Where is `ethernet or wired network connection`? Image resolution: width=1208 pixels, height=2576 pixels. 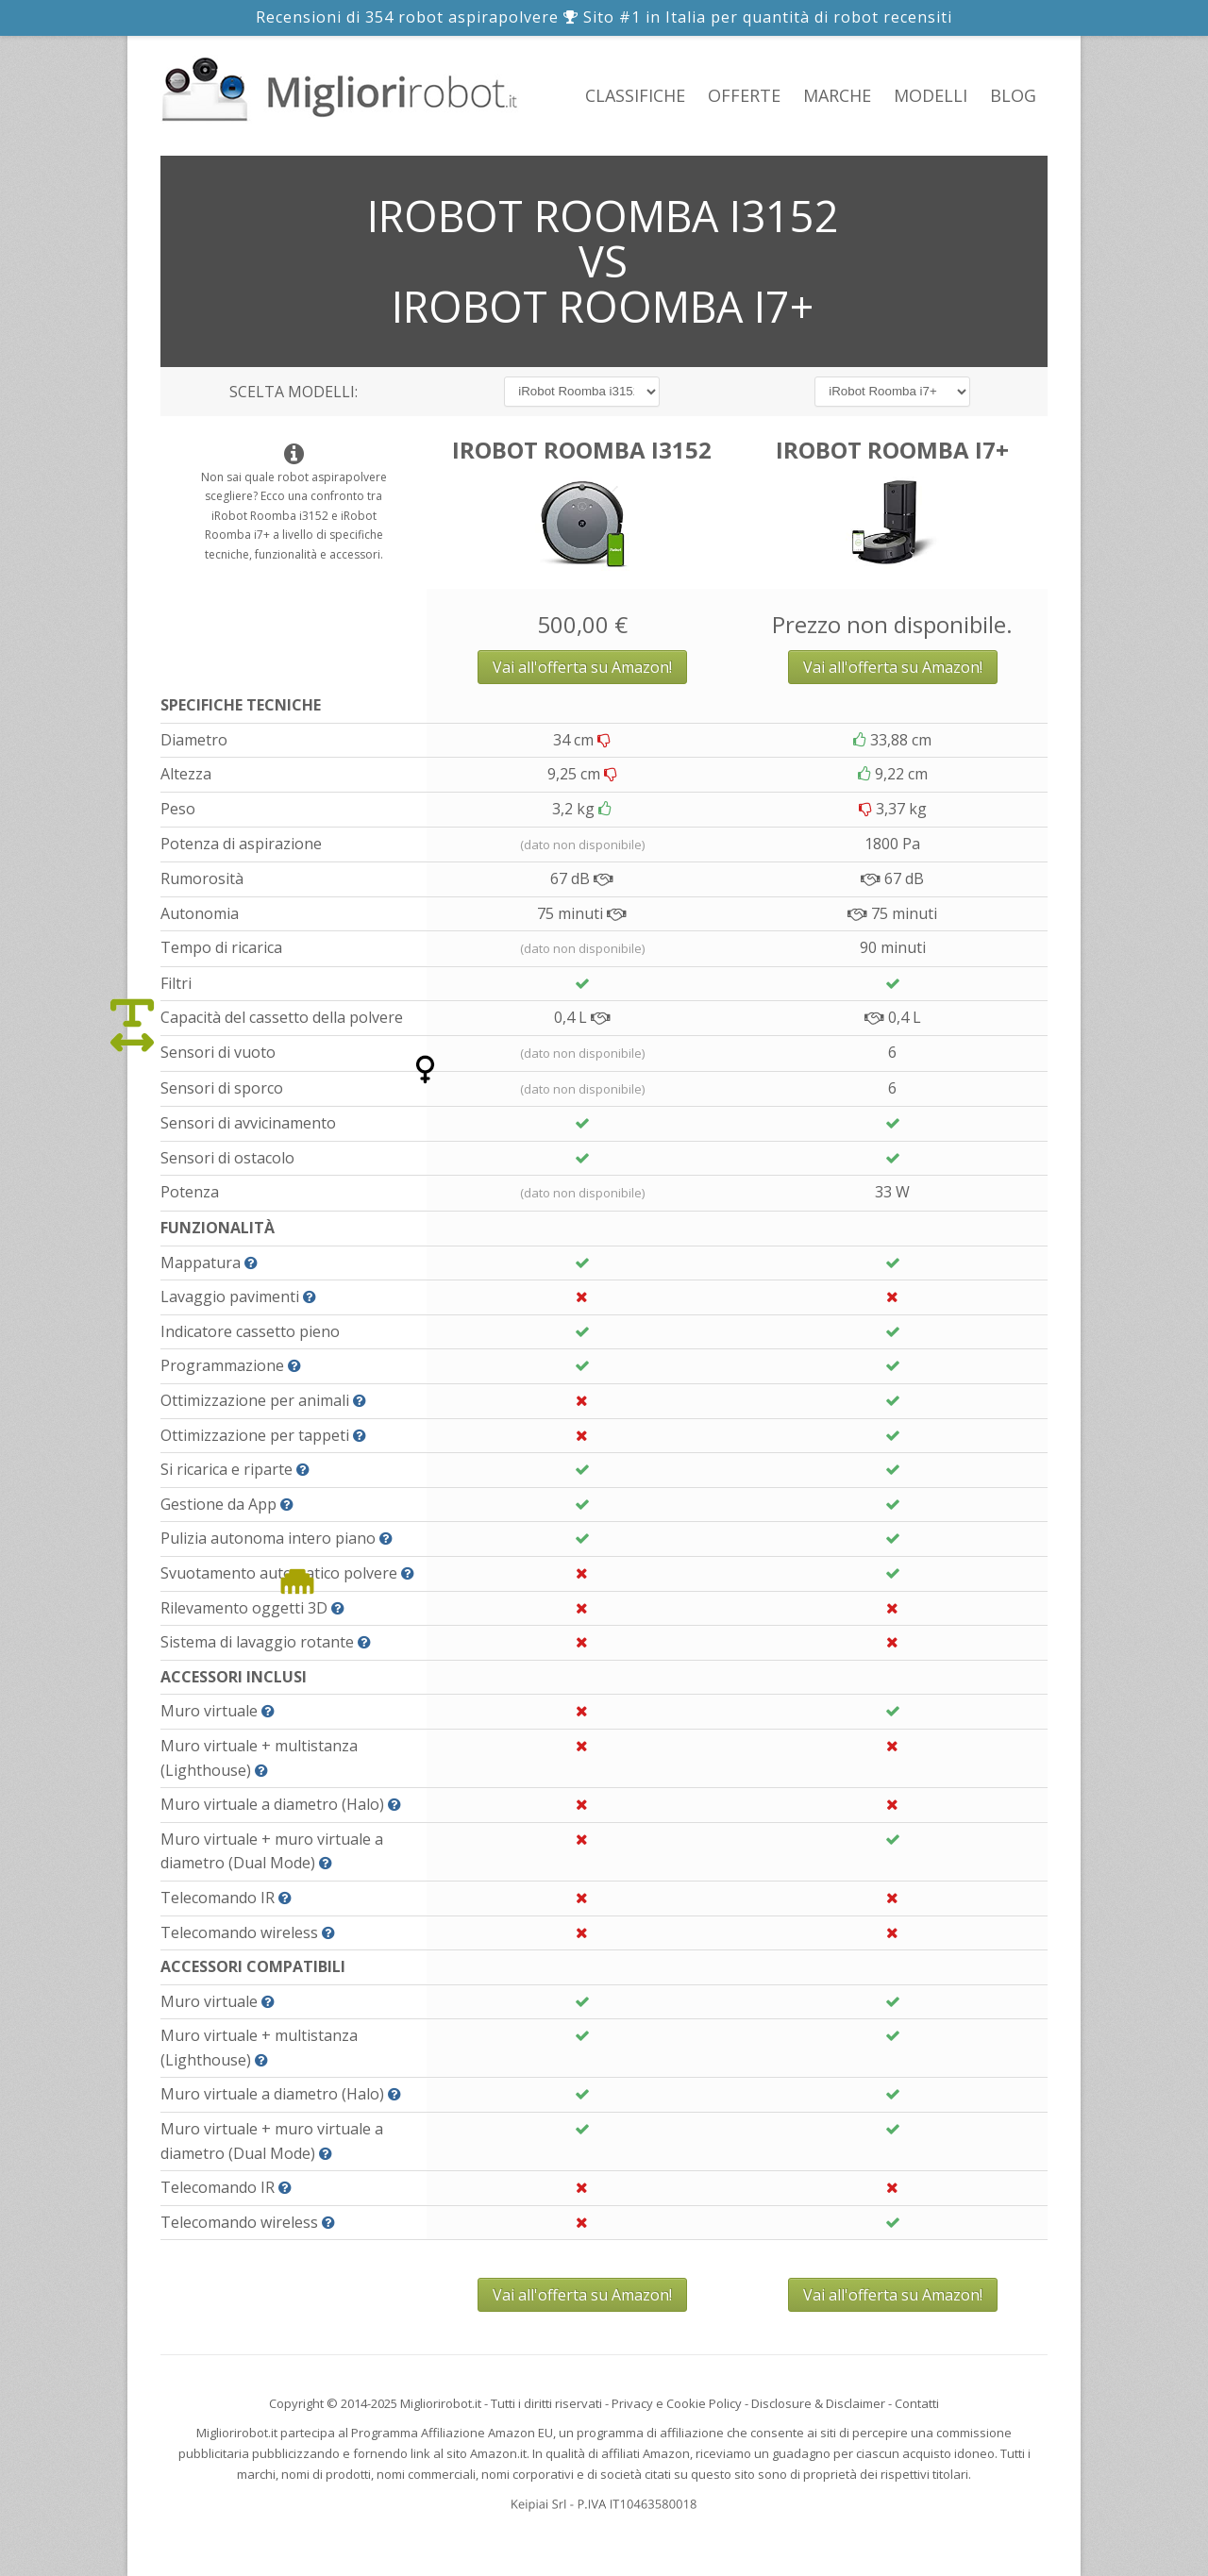 ethernet or wired network connection is located at coordinates (297, 1581).